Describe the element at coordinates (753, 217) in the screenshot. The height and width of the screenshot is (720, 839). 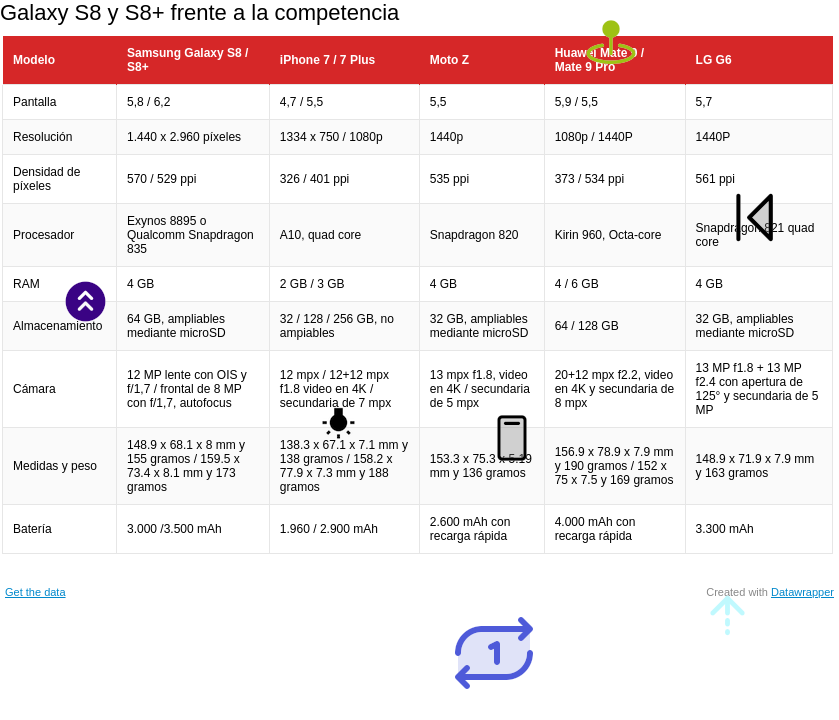
I see `go to the beginning or first item` at that location.